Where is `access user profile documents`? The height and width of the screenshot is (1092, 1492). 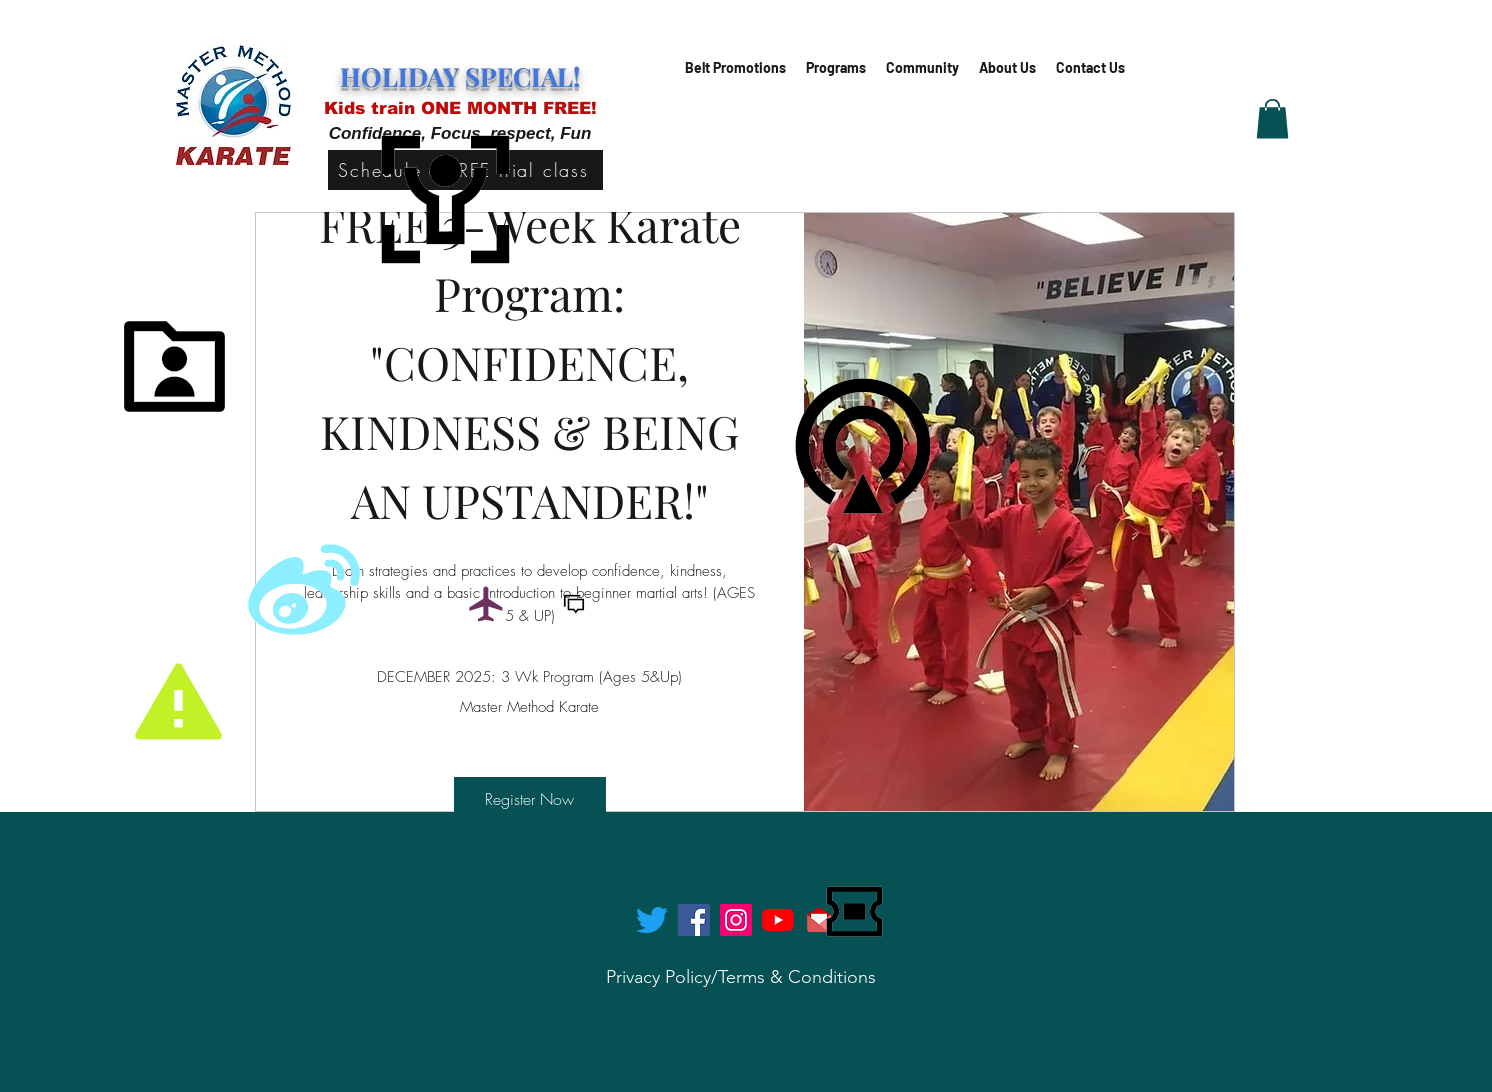
access user profile documents is located at coordinates (174, 366).